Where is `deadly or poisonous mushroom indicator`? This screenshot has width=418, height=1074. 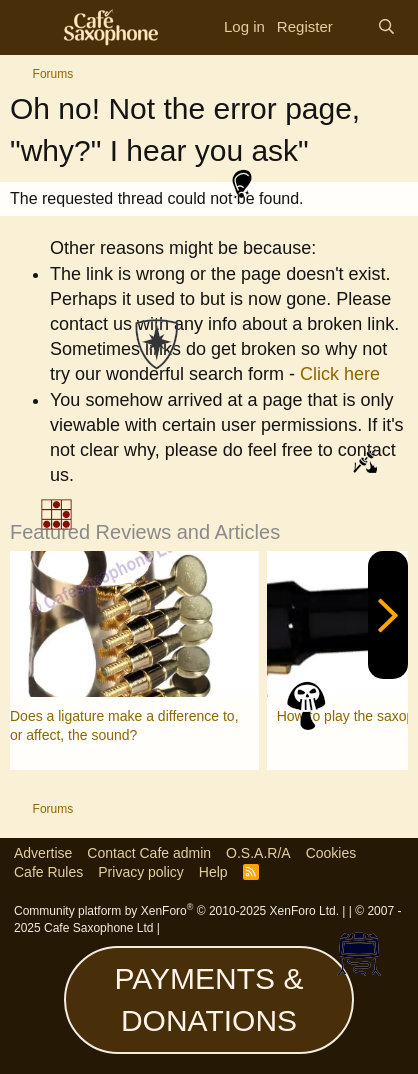
deadly or poisonous mushroom indicator is located at coordinates (306, 706).